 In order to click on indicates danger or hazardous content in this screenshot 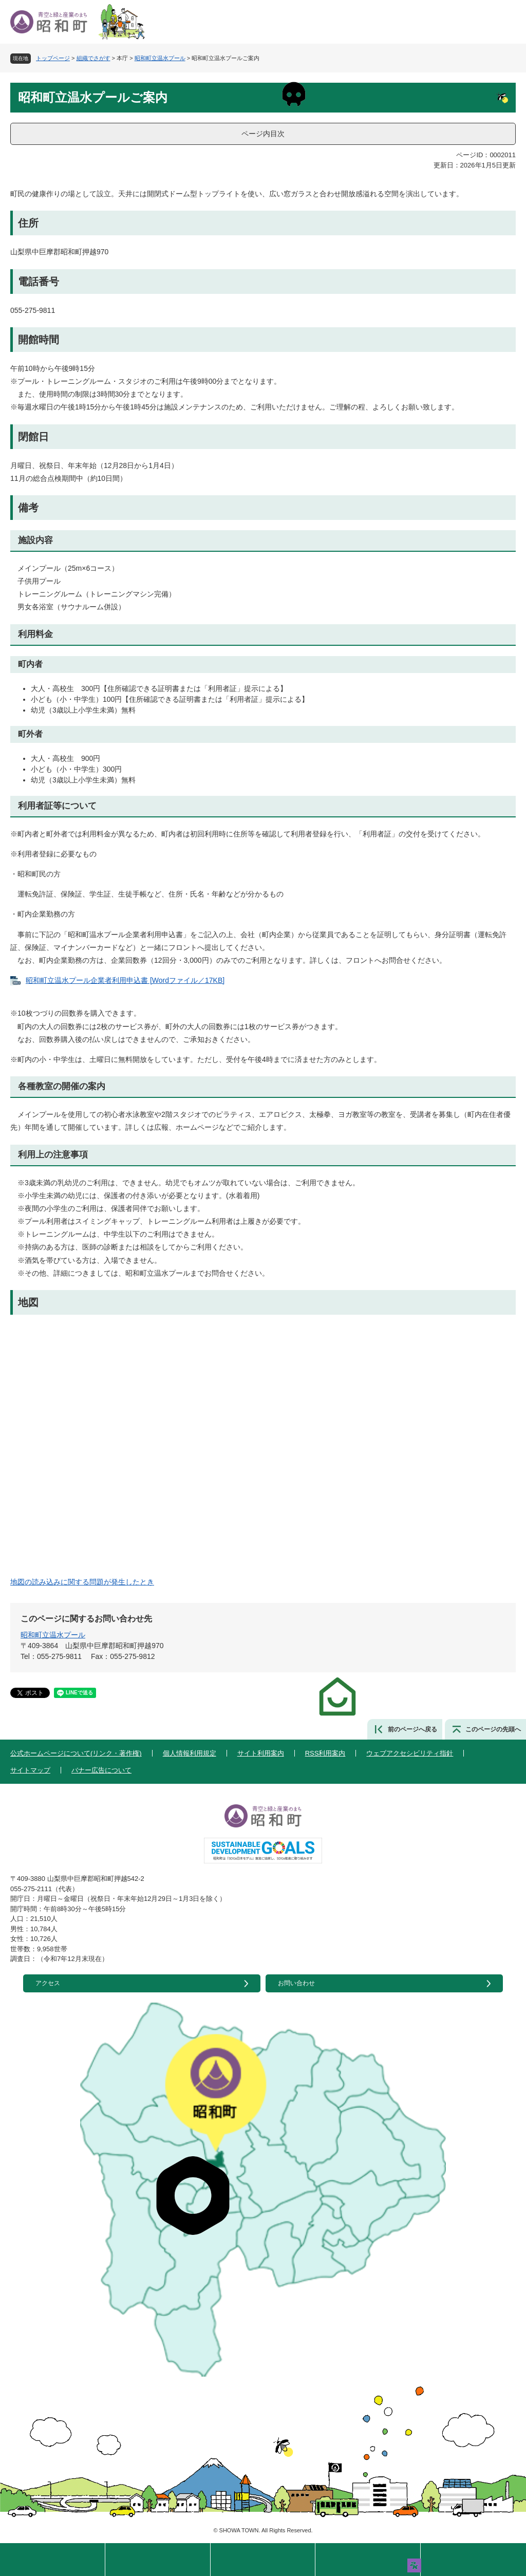, I will do `click(294, 94)`.